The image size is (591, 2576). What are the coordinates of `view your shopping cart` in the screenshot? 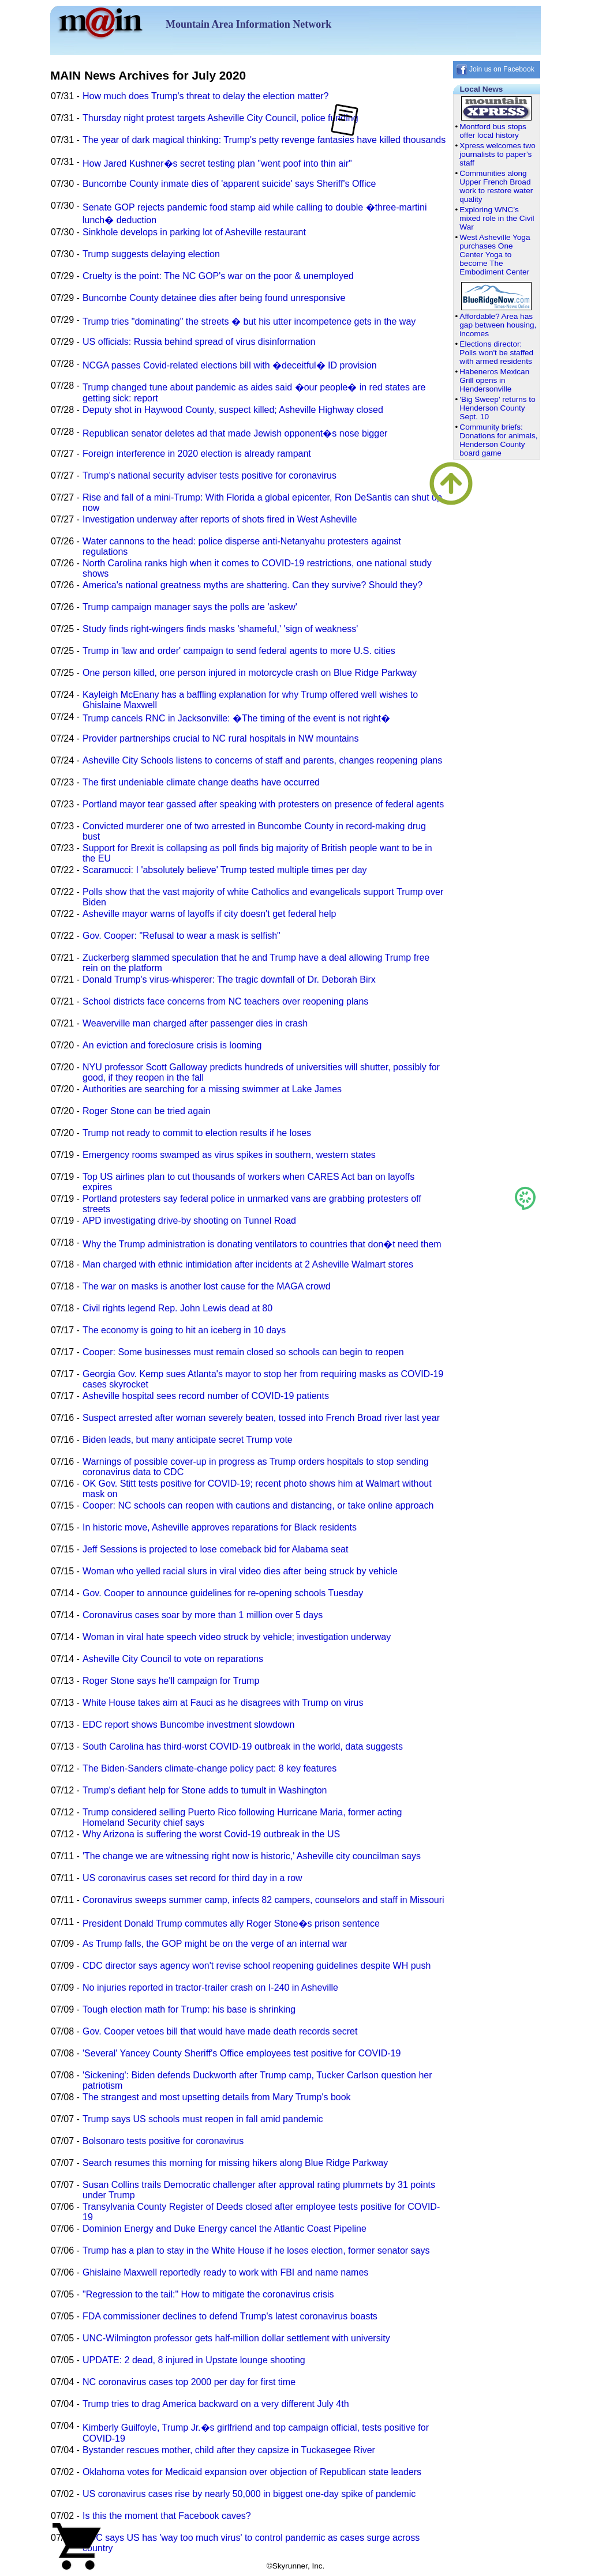 It's located at (78, 2546).